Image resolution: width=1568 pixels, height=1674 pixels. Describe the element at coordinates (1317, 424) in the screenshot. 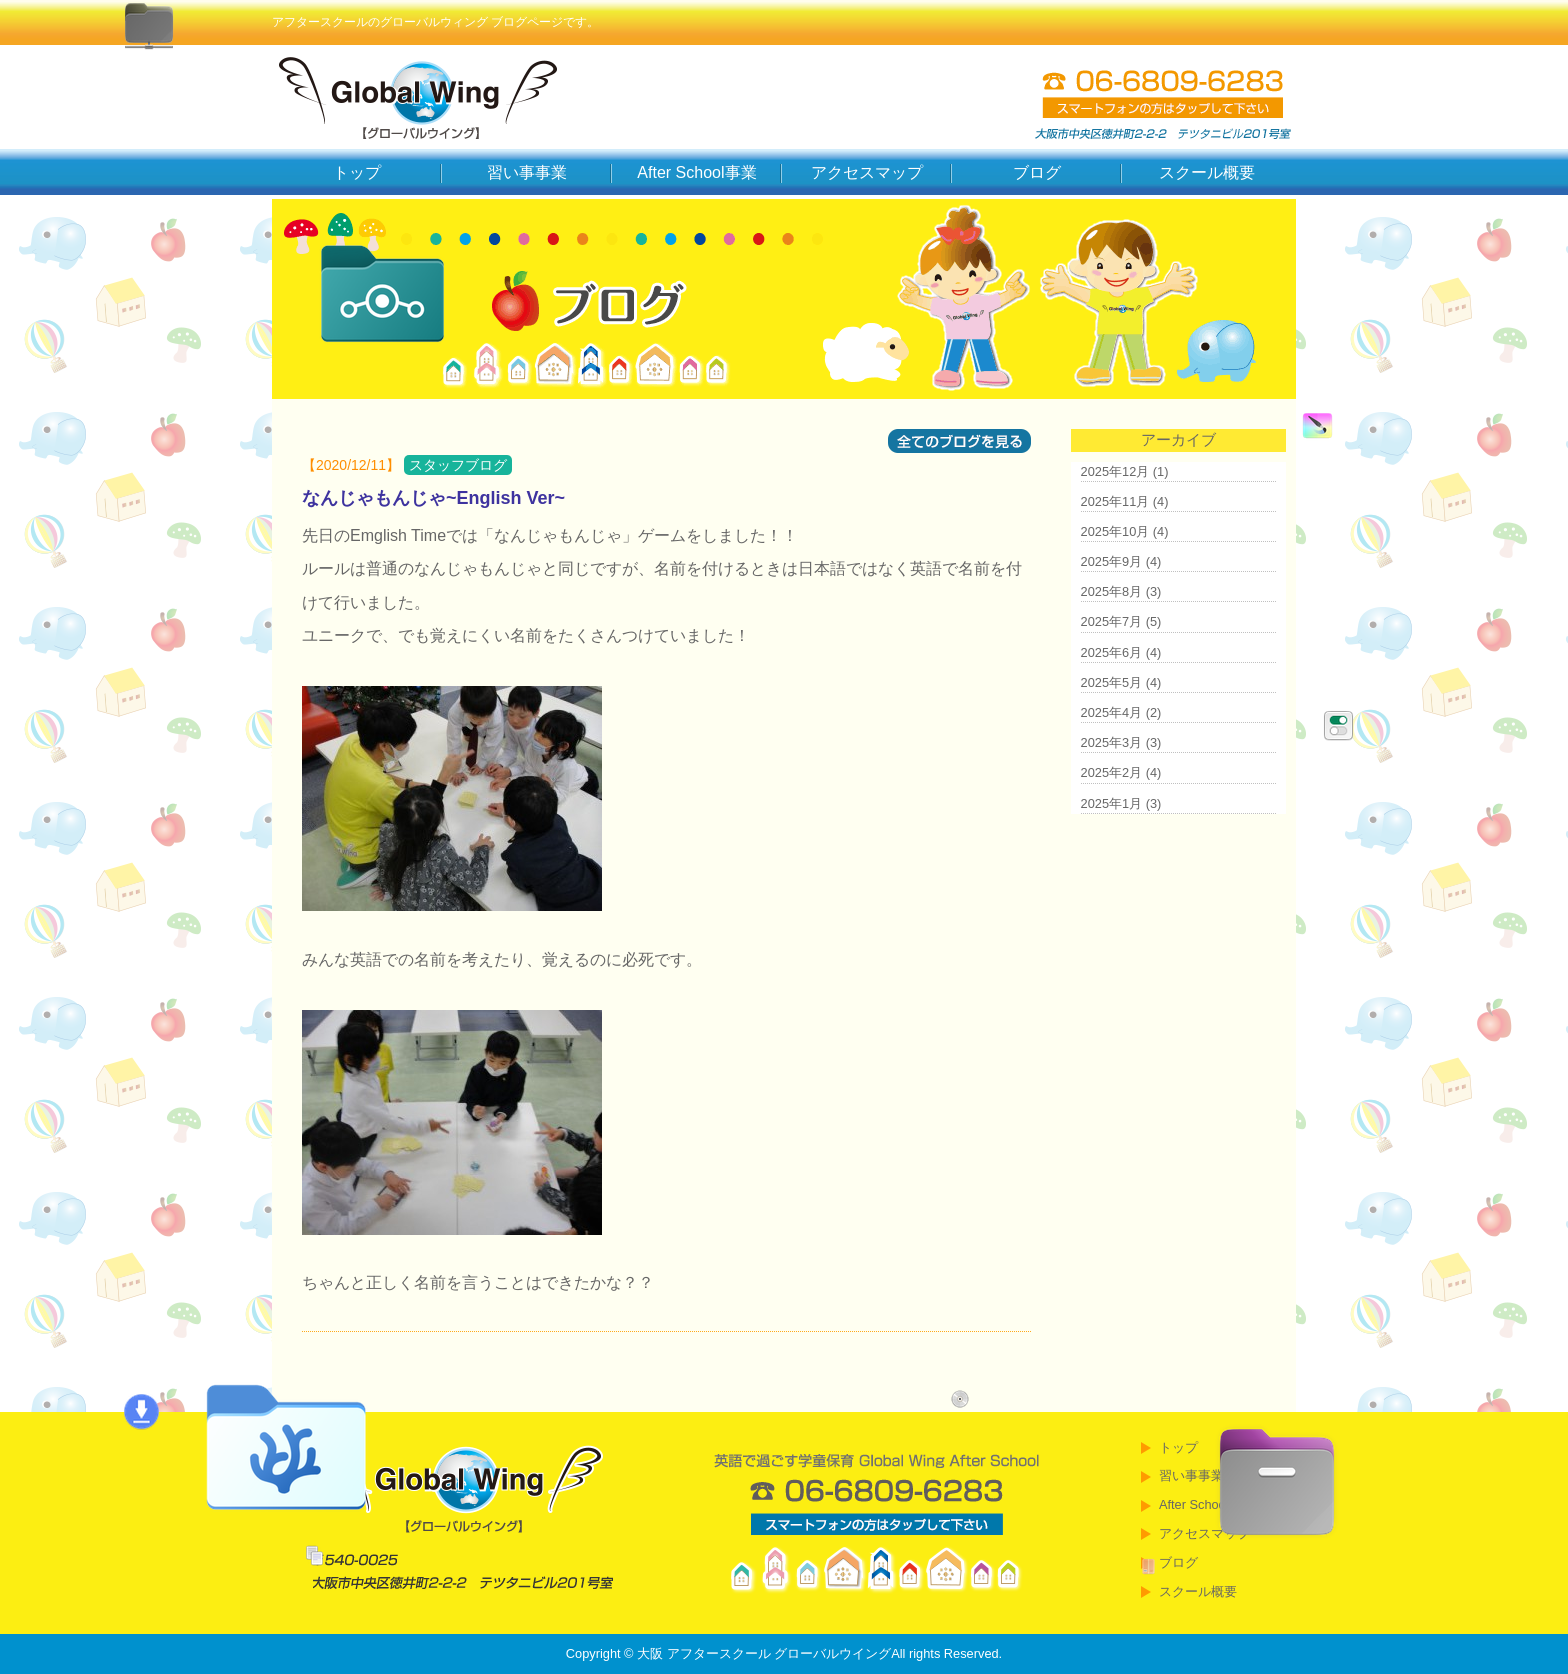

I see `open a Krita project file` at that location.